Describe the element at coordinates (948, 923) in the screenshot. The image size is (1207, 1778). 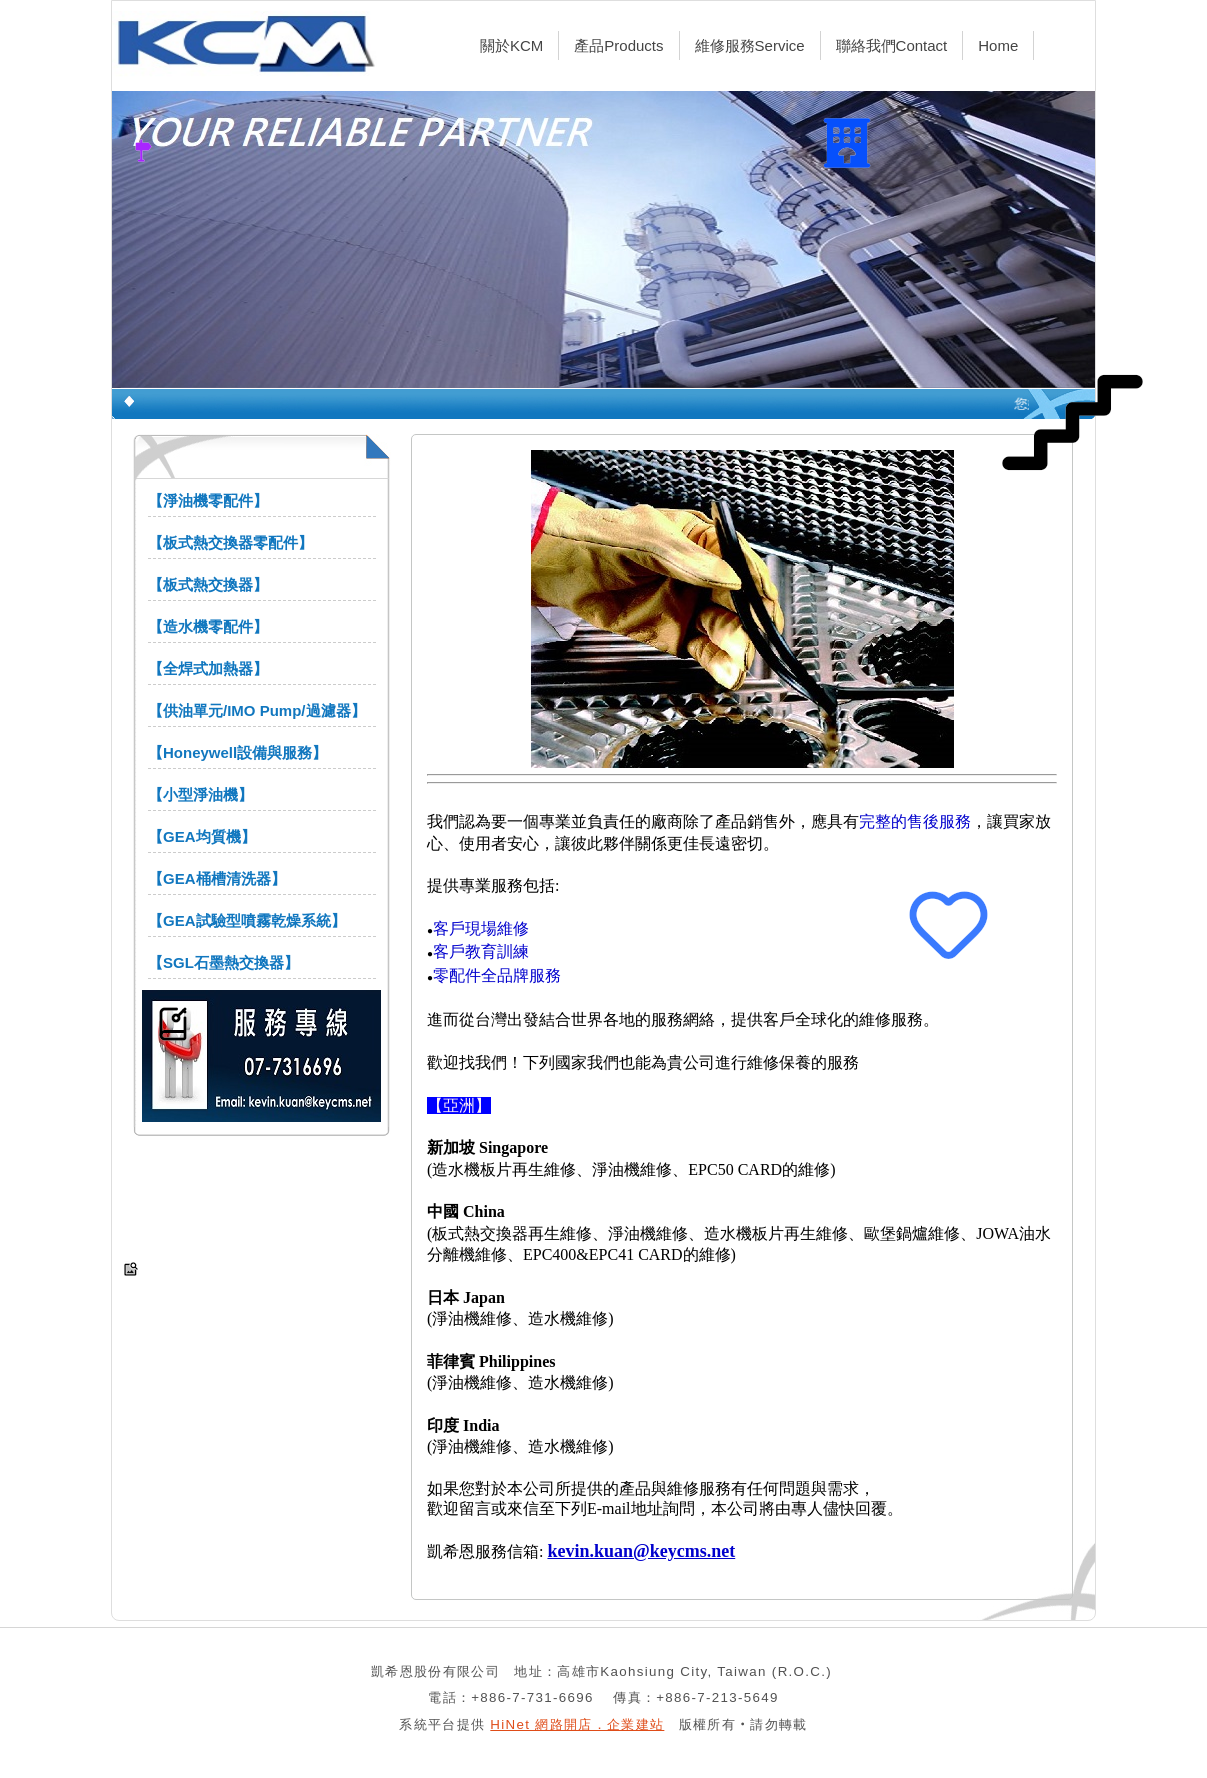
I see `add item to favorites` at that location.